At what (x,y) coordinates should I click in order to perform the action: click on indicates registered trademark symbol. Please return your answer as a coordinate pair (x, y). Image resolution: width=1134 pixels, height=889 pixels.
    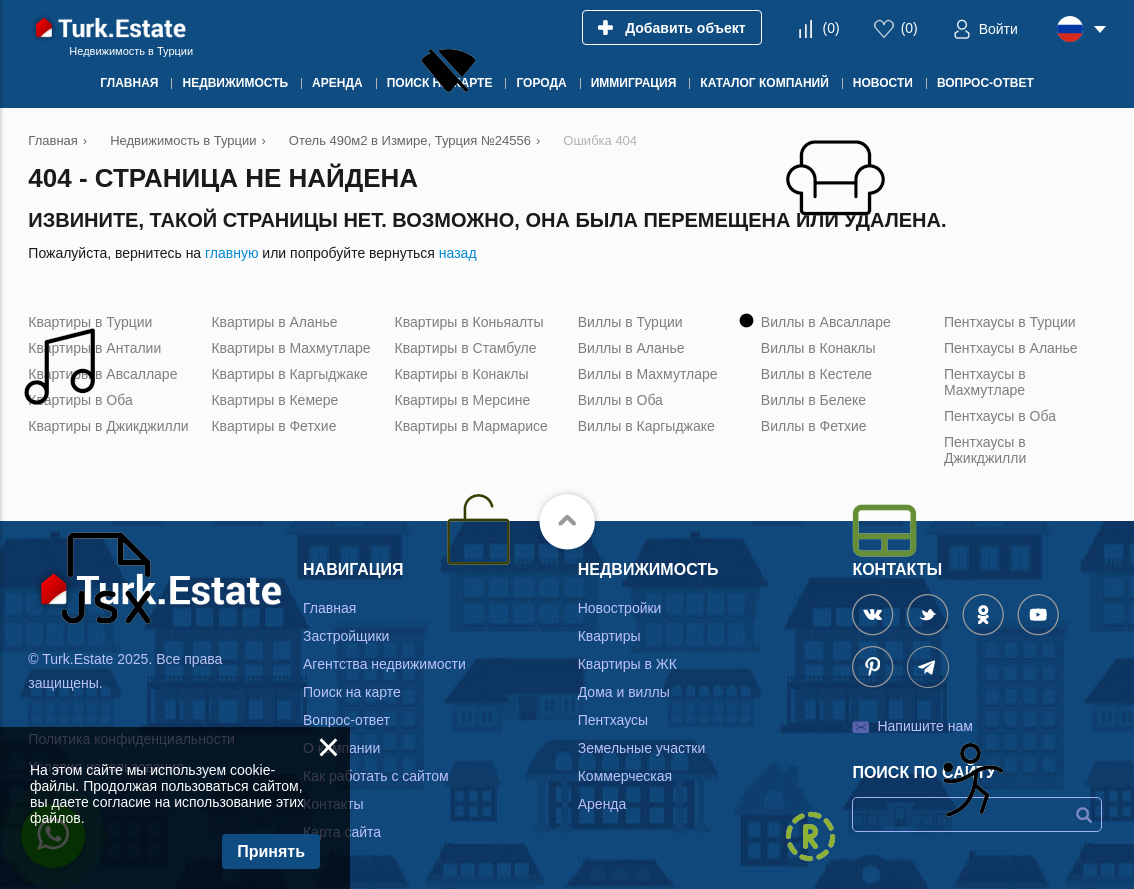
    Looking at the image, I should click on (810, 836).